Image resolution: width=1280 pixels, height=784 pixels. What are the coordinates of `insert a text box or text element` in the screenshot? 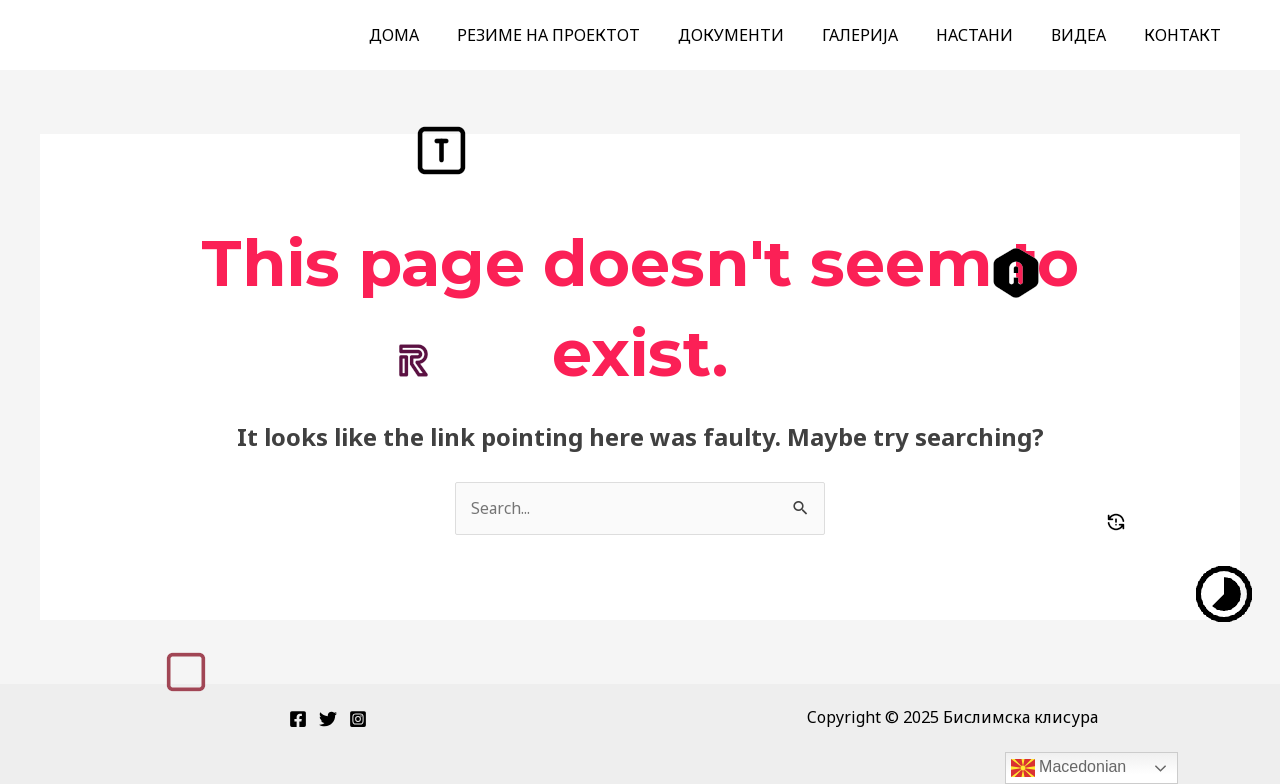 It's located at (441, 150).